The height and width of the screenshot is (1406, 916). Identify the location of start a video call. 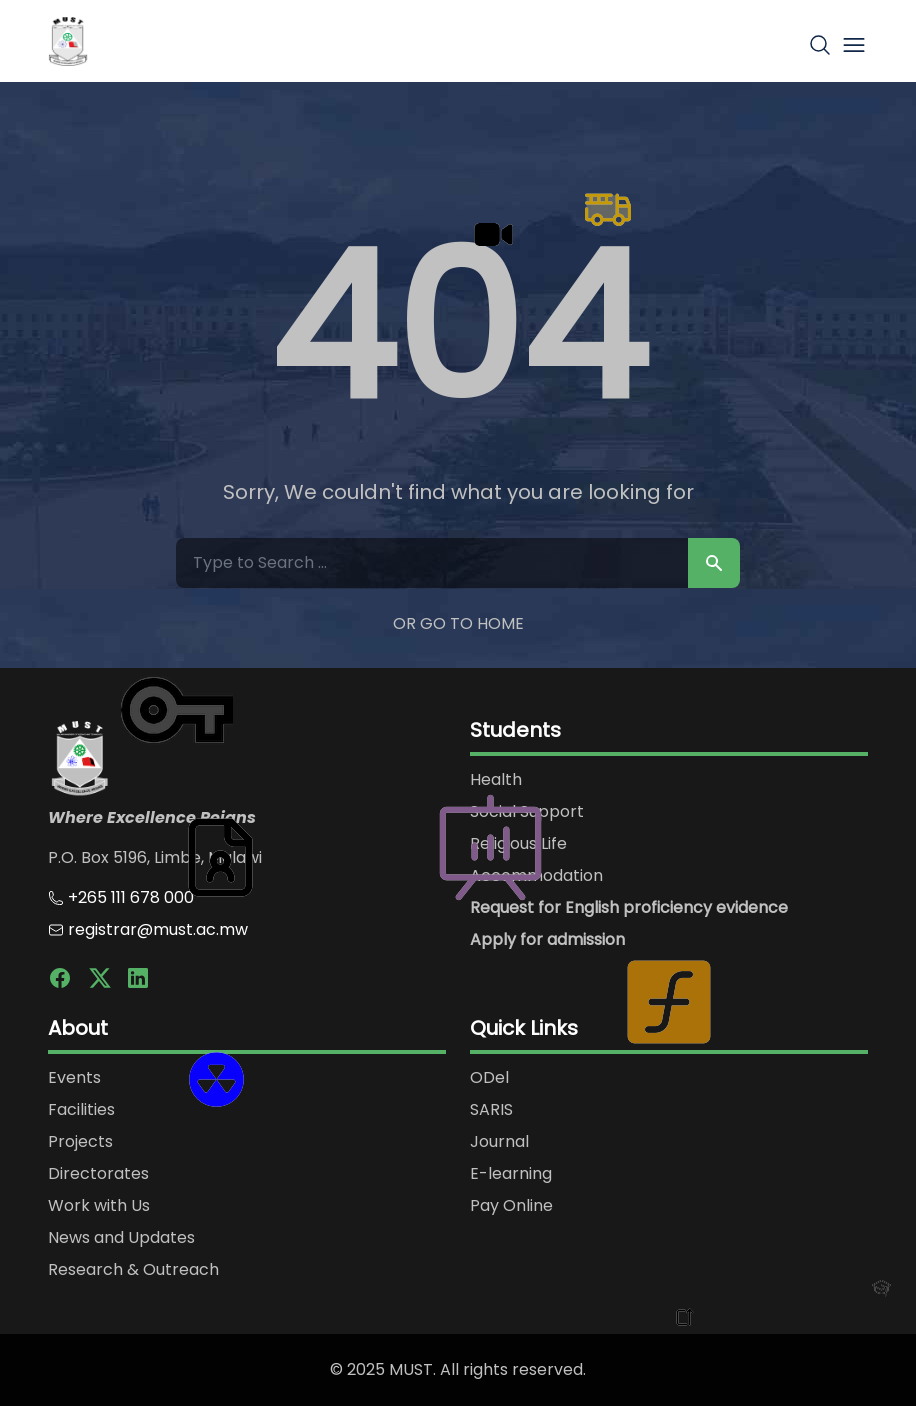
(493, 234).